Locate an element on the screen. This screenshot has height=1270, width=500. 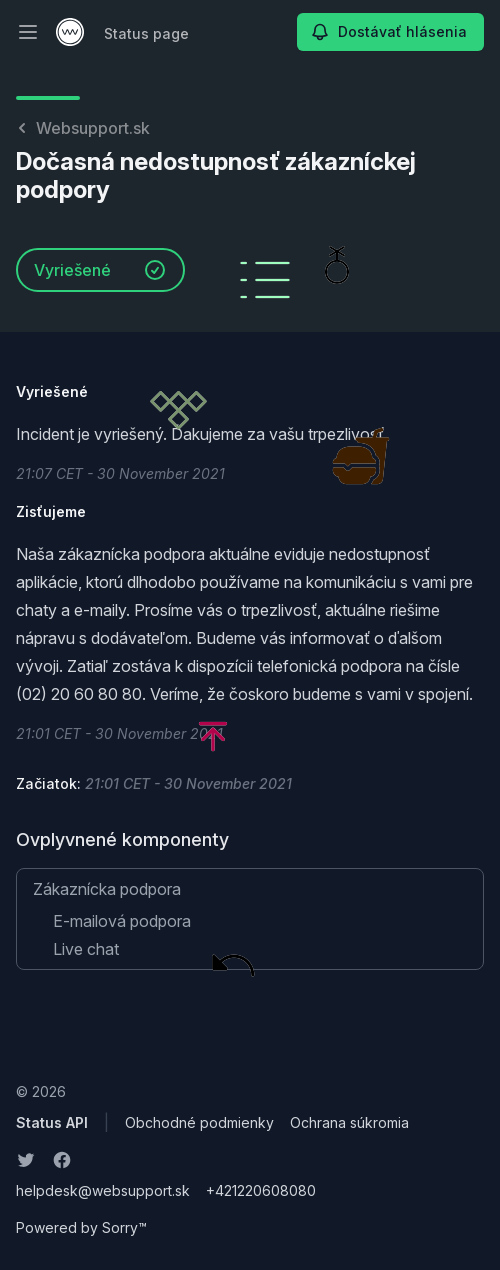
view list items is located at coordinates (265, 280).